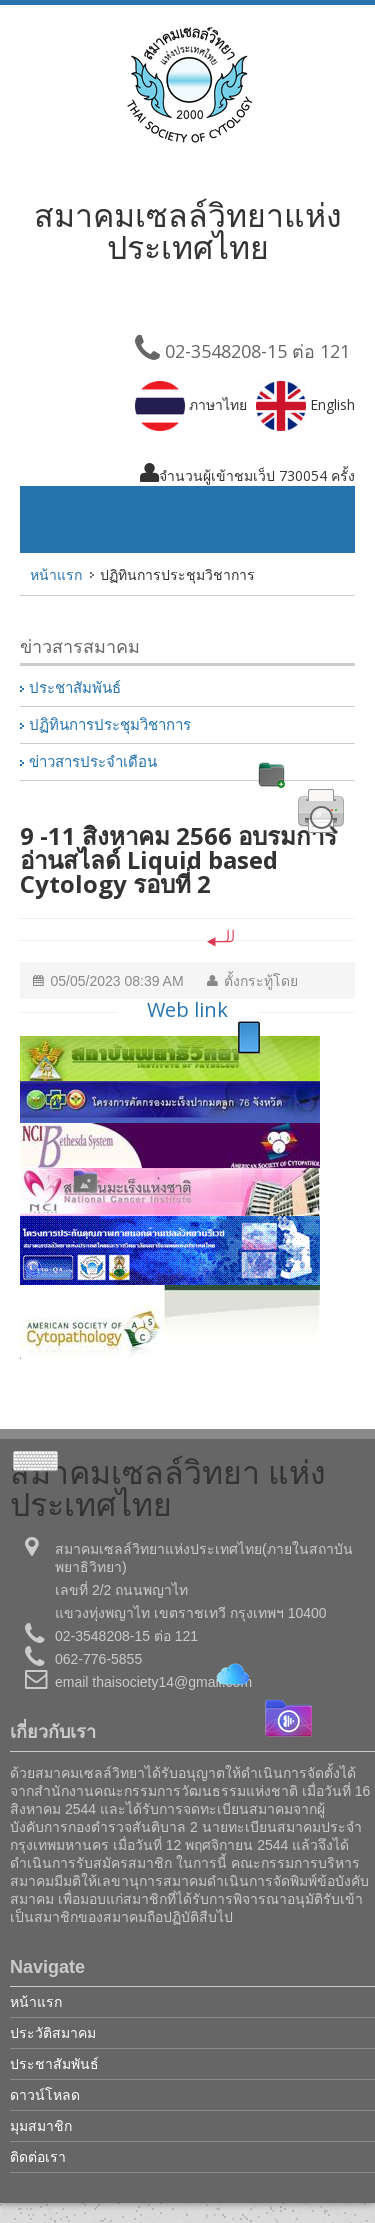  What do you see at coordinates (288, 1719) in the screenshot?
I see `open folder containing Anghami music files` at bounding box center [288, 1719].